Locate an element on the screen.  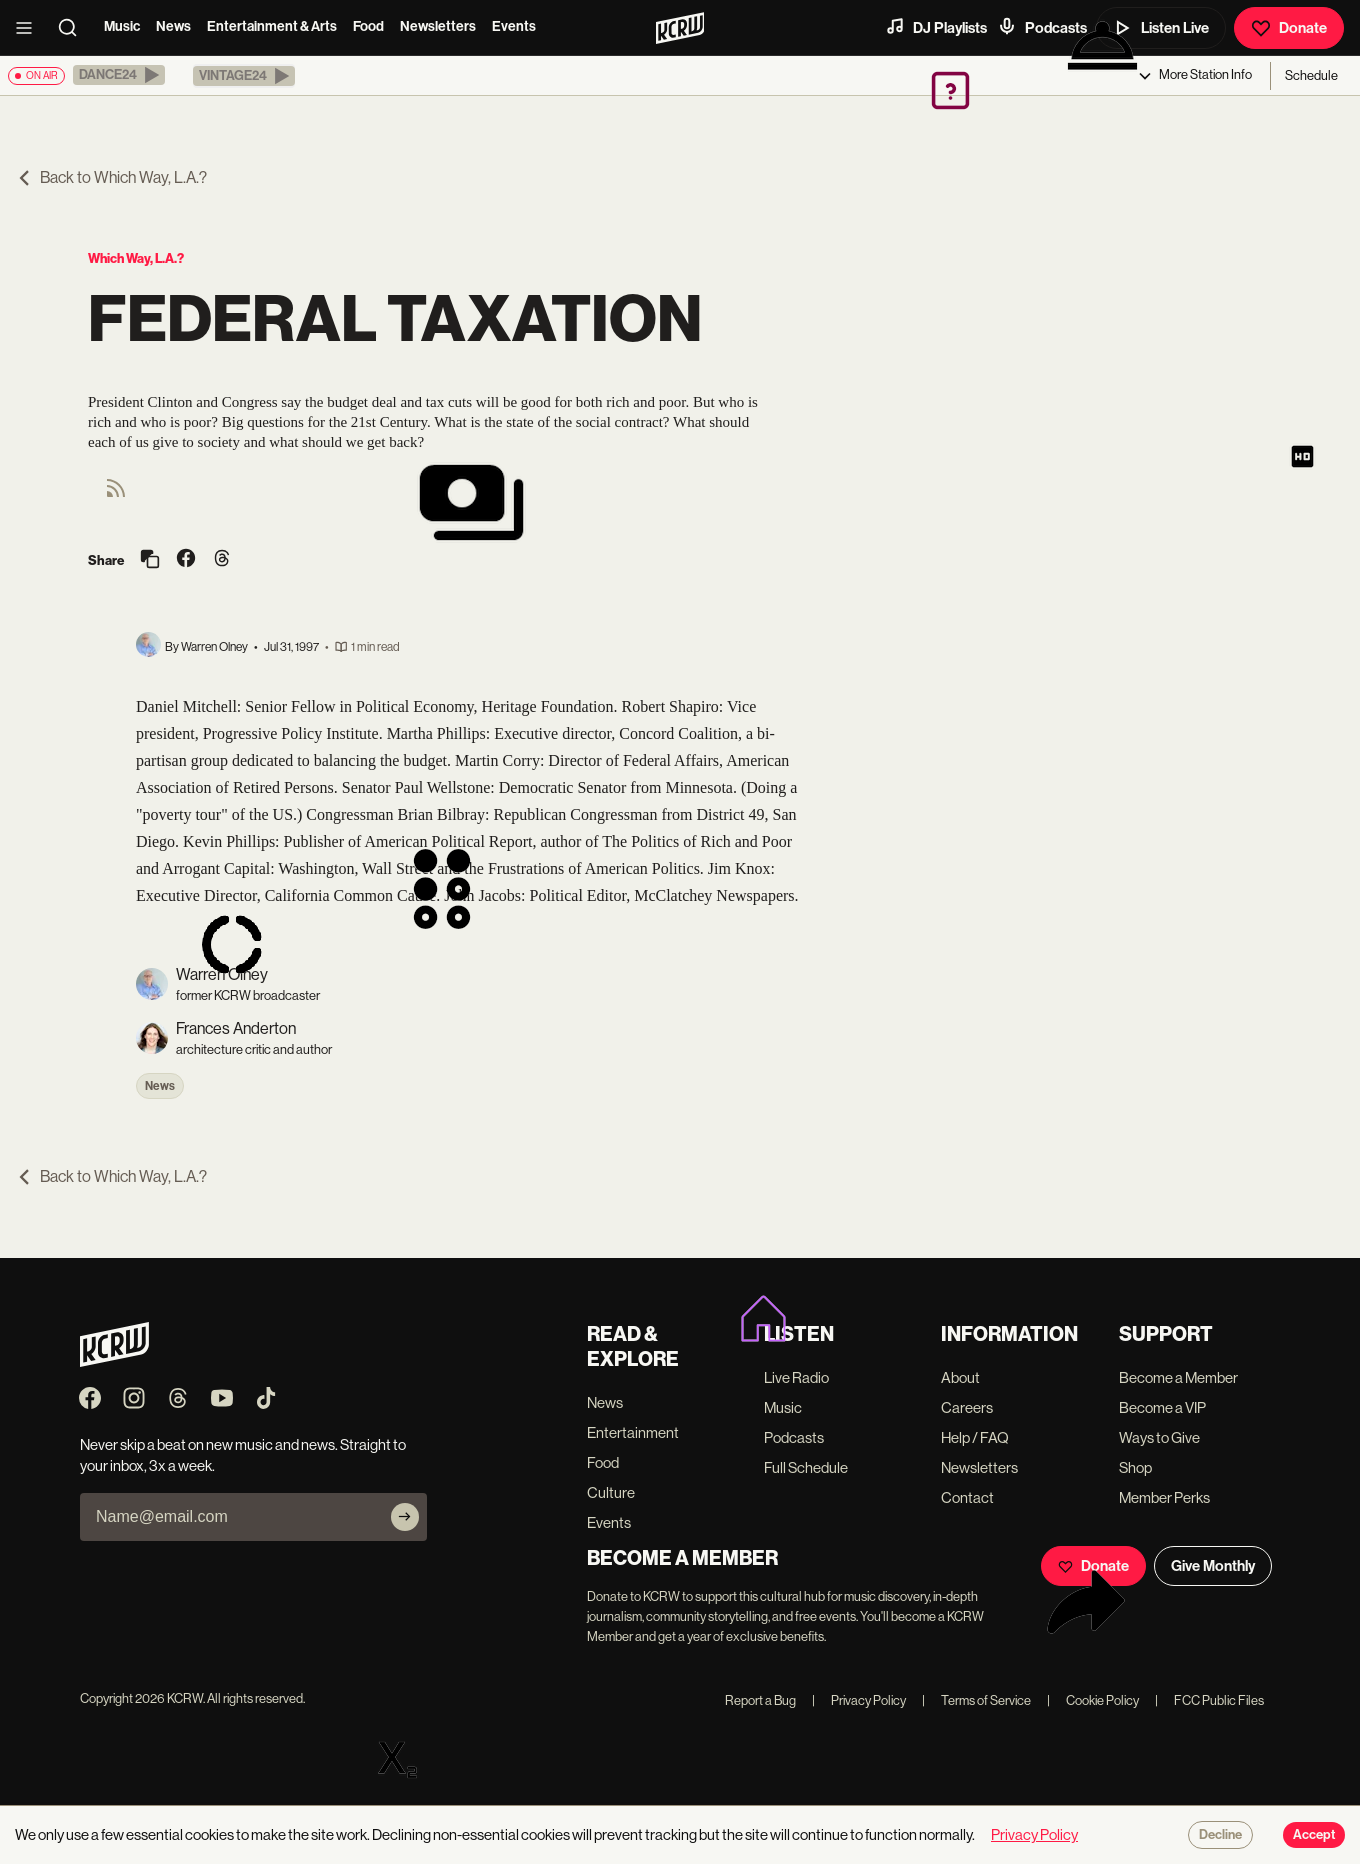
indicates high definition video quality available is located at coordinates (1302, 456).